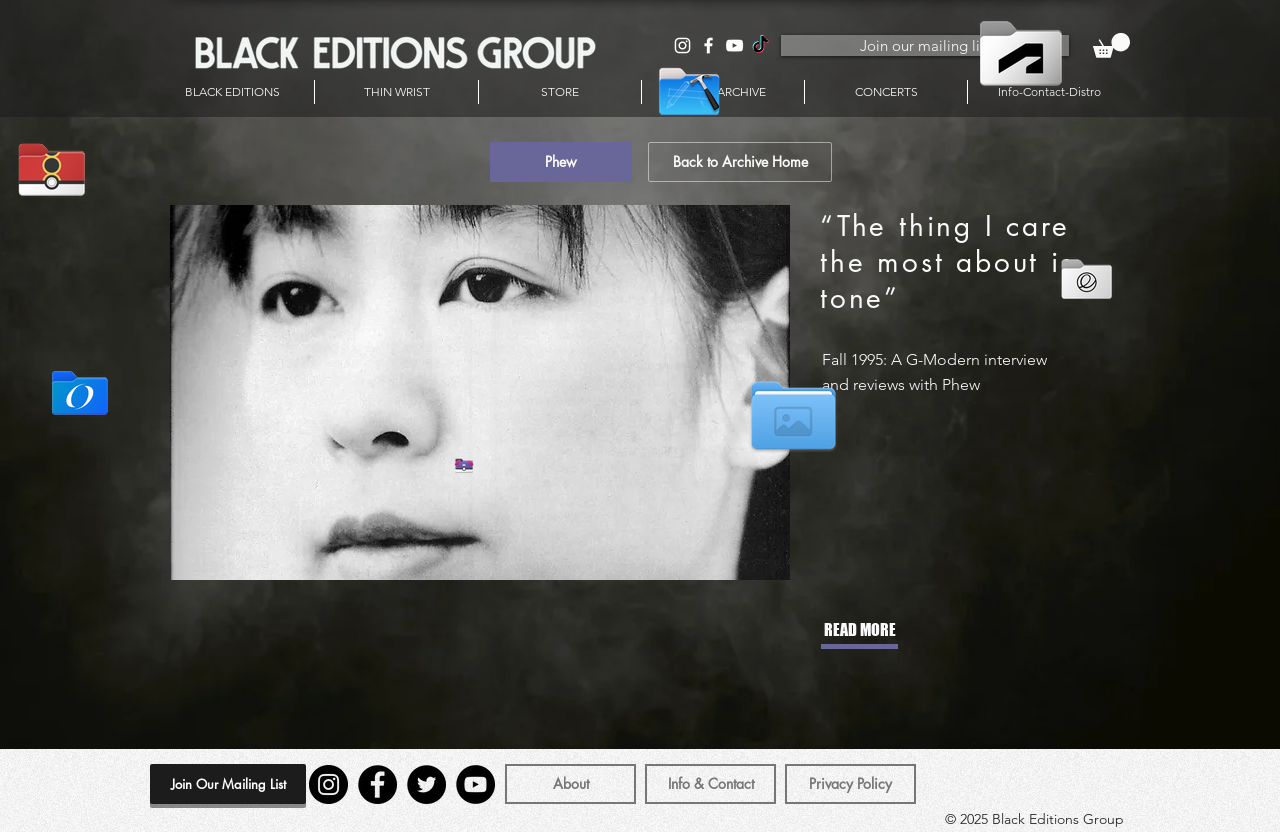 The width and height of the screenshot is (1280, 832). What do you see at coordinates (793, 415) in the screenshot?
I see `open your pictures folder` at bounding box center [793, 415].